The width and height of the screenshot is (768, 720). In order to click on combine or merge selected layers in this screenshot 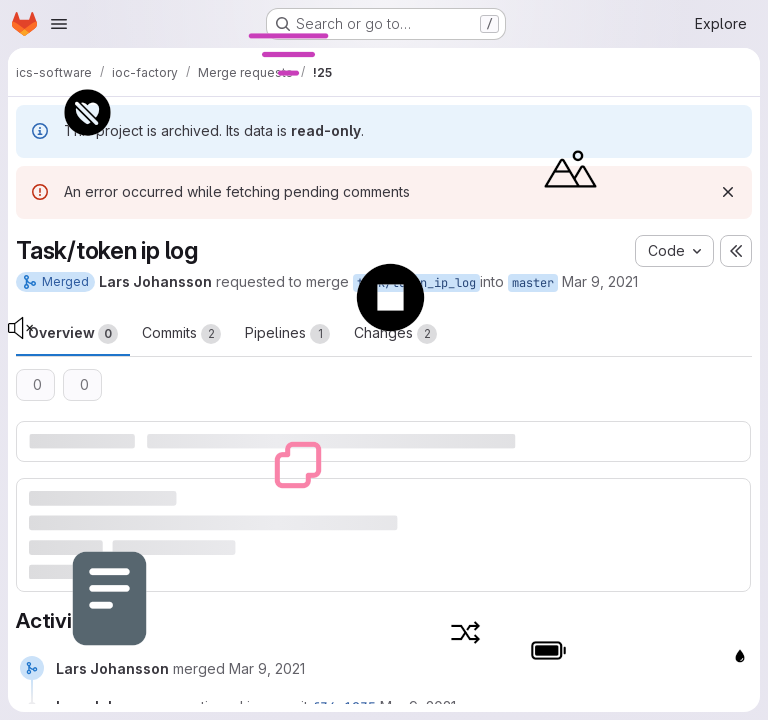, I will do `click(298, 465)`.